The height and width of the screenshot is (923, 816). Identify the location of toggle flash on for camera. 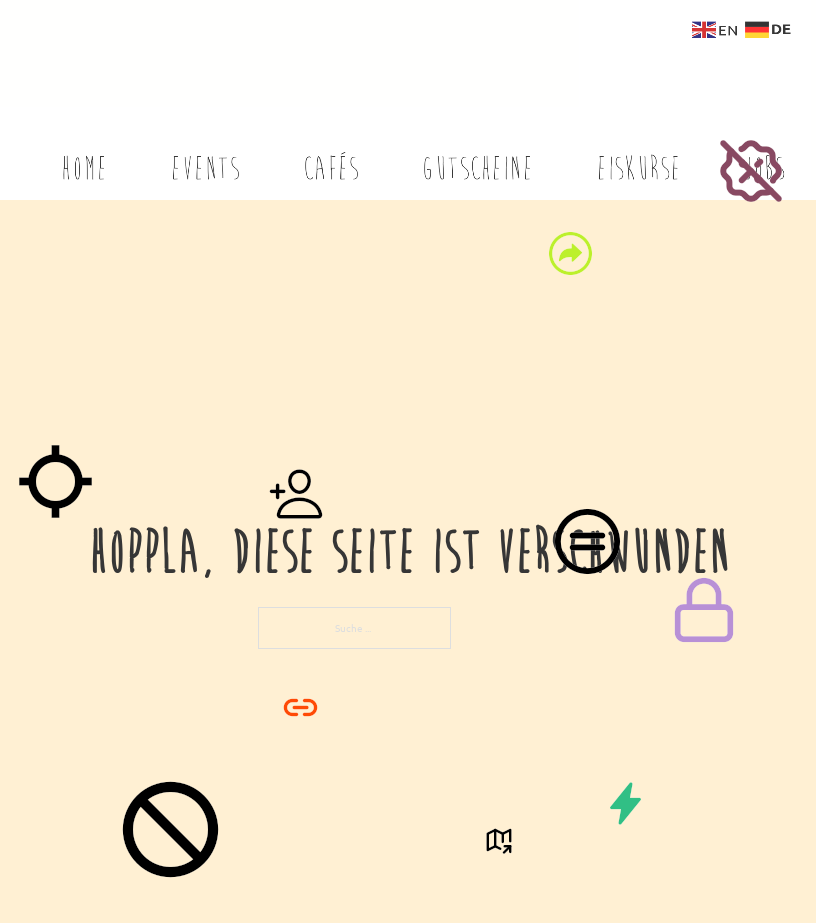
(625, 803).